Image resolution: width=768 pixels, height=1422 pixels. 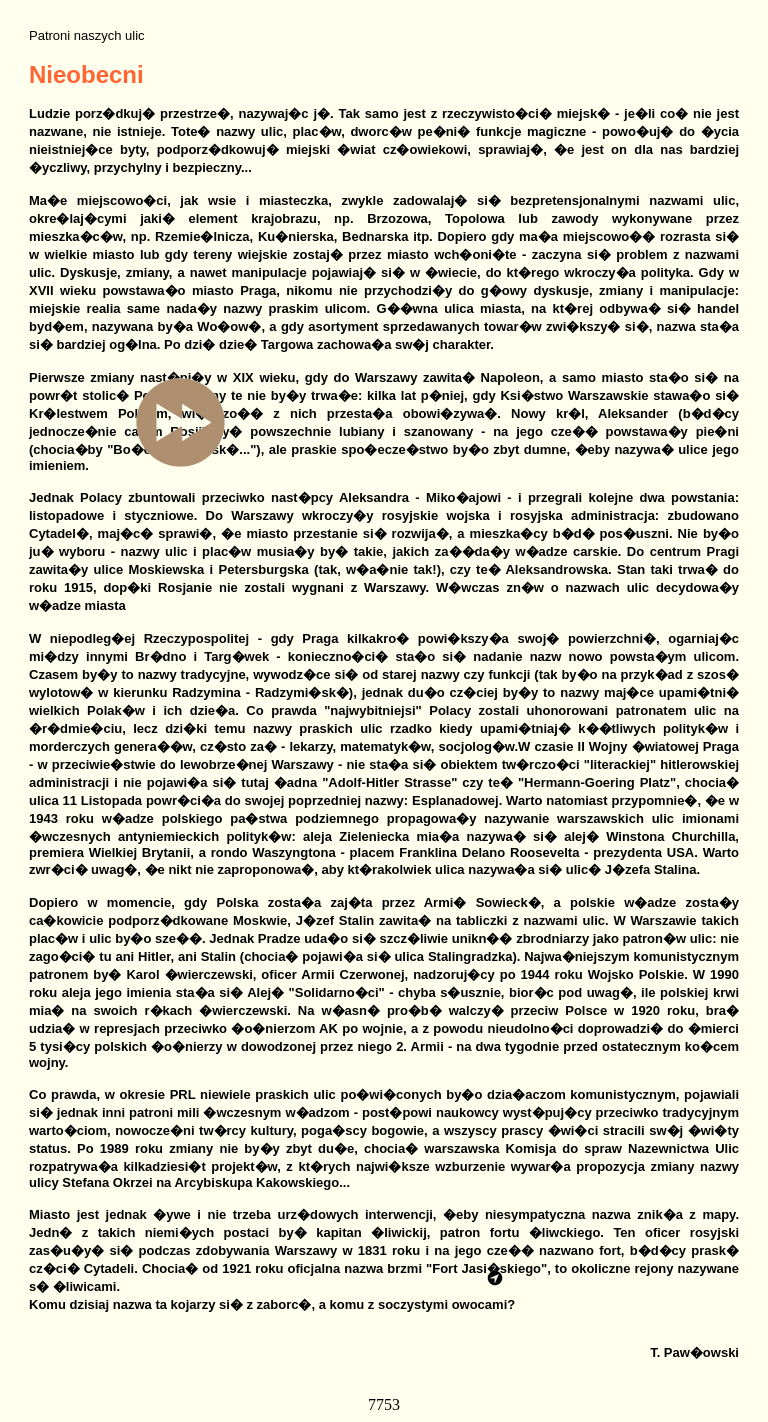 I want to click on navigate to current location, so click(x=495, y=1278).